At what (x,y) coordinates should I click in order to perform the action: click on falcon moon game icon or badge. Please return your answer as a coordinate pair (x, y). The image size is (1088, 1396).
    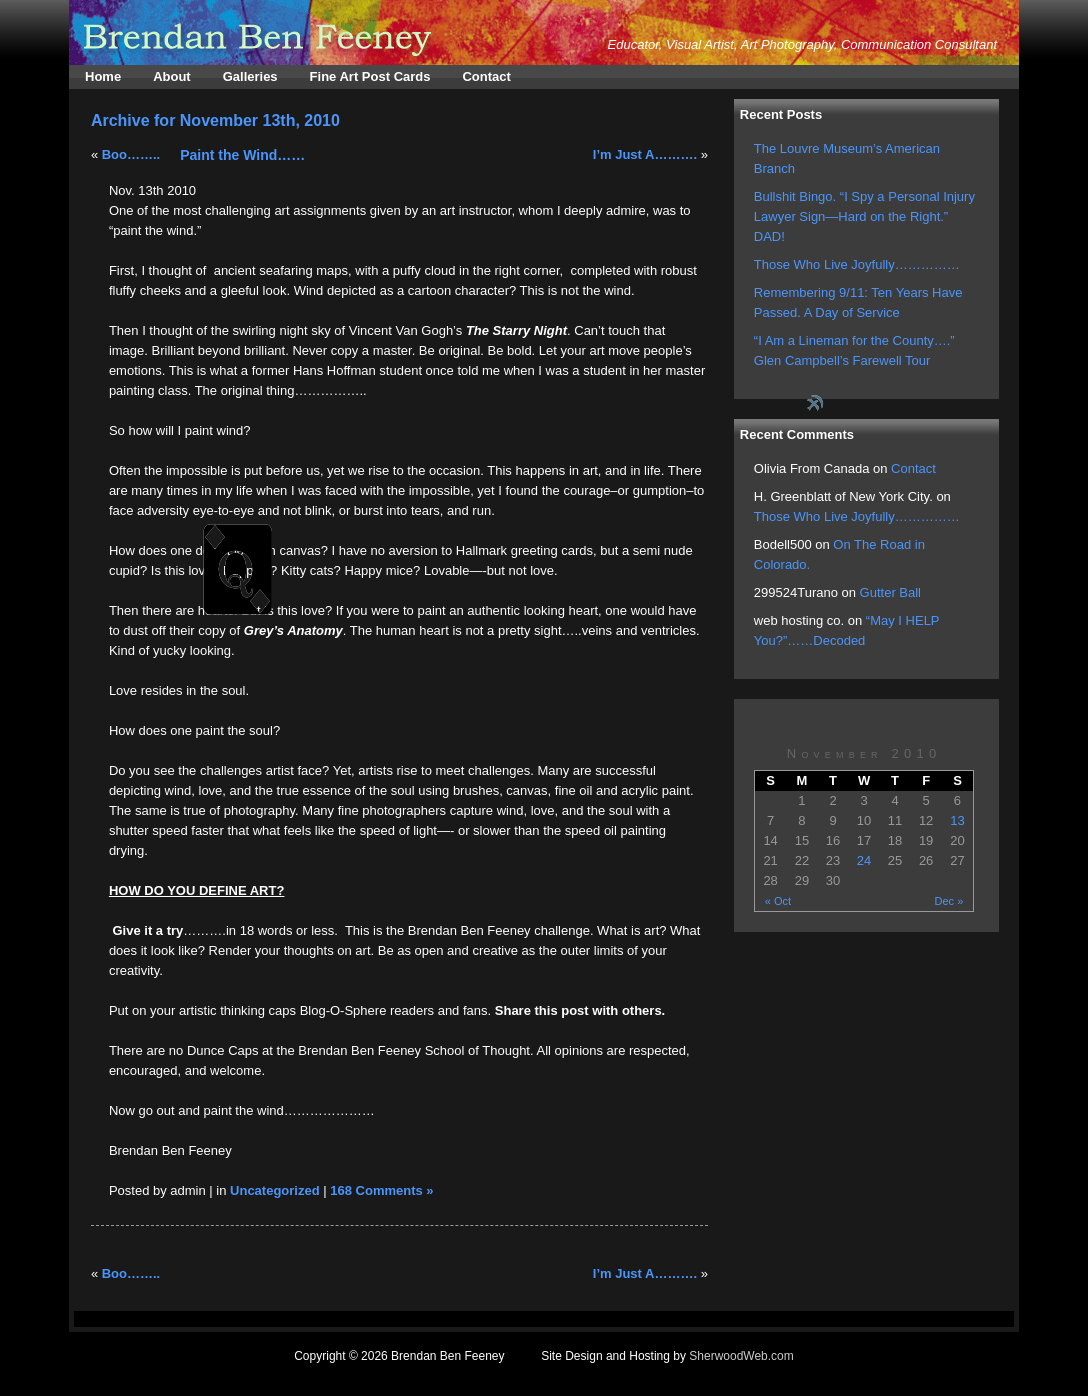
    Looking at the image, I should click on (815, 403).